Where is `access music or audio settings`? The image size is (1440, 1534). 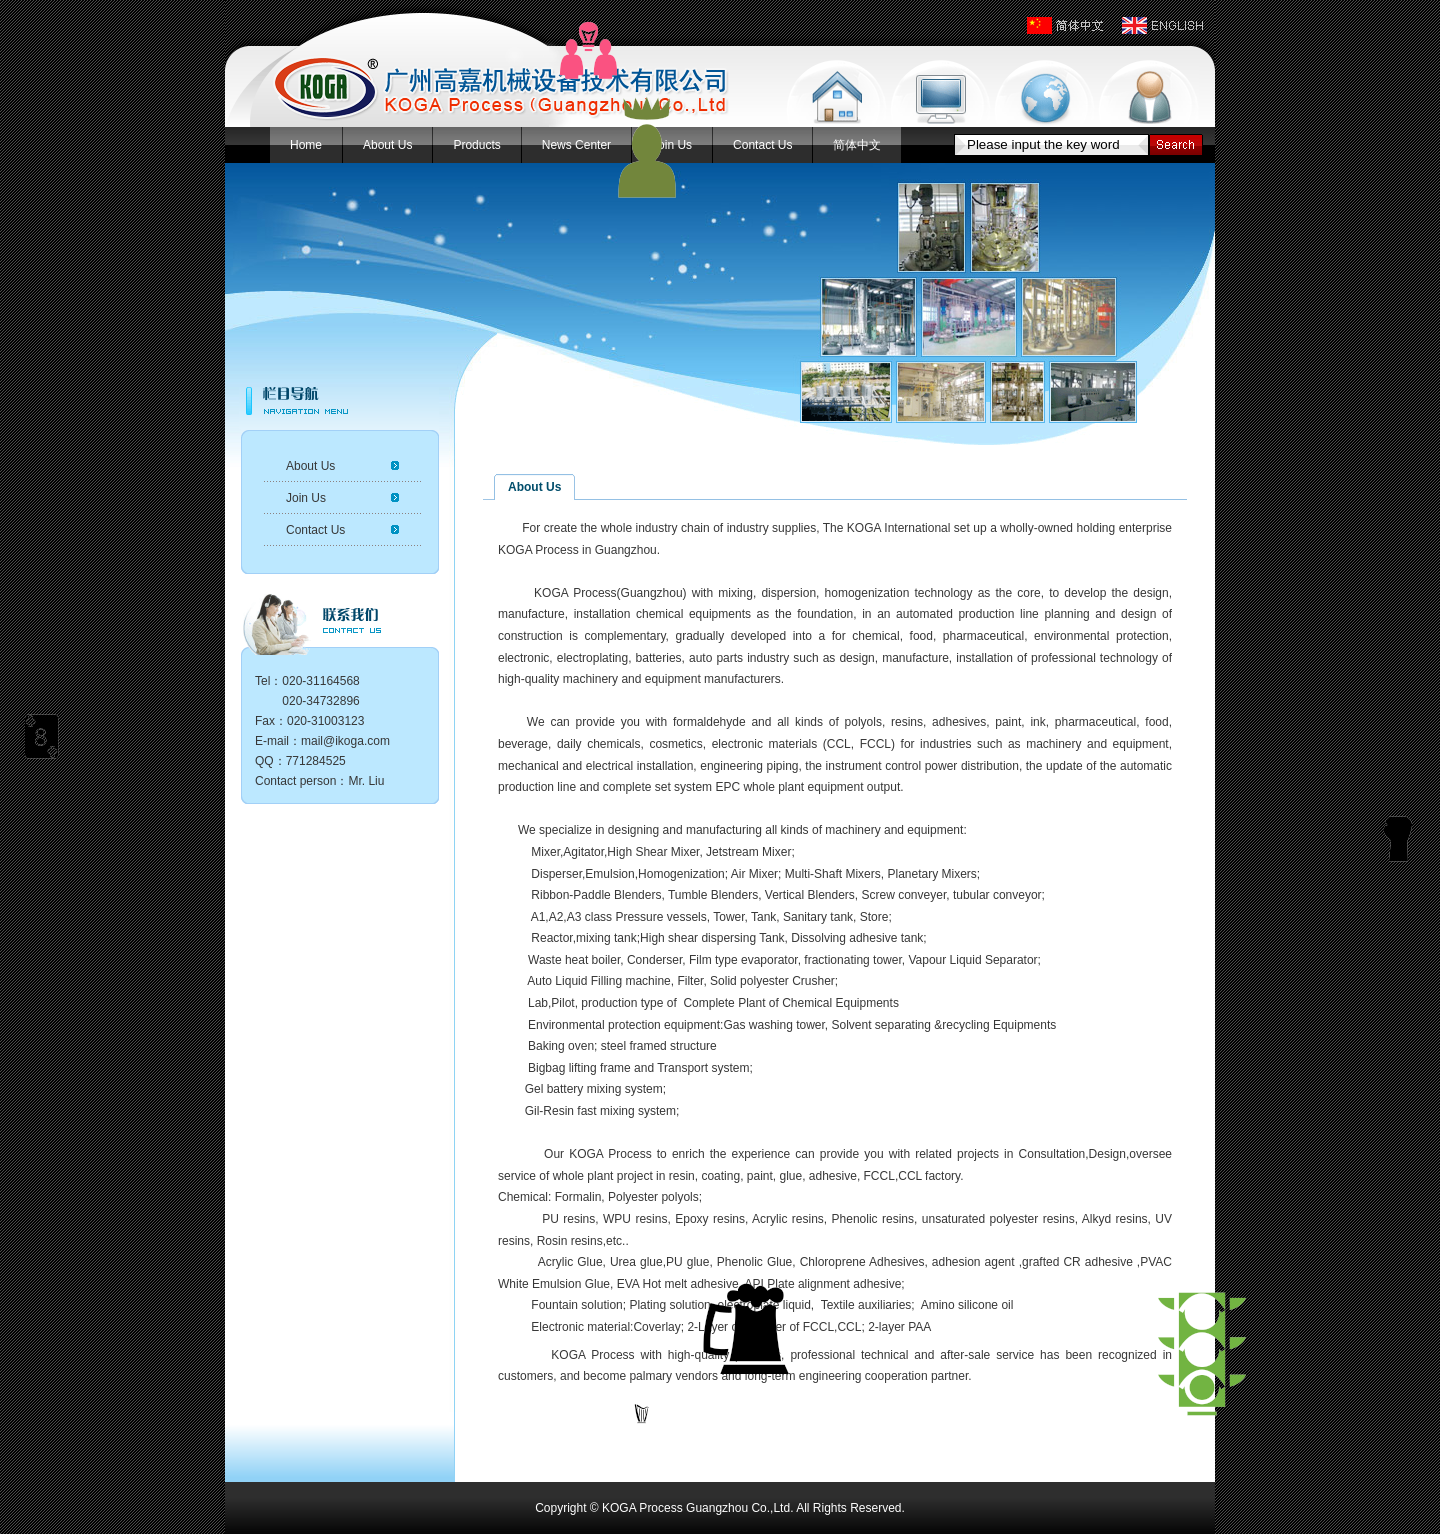
access music or audio settings is located at coordinates (641, 1413).